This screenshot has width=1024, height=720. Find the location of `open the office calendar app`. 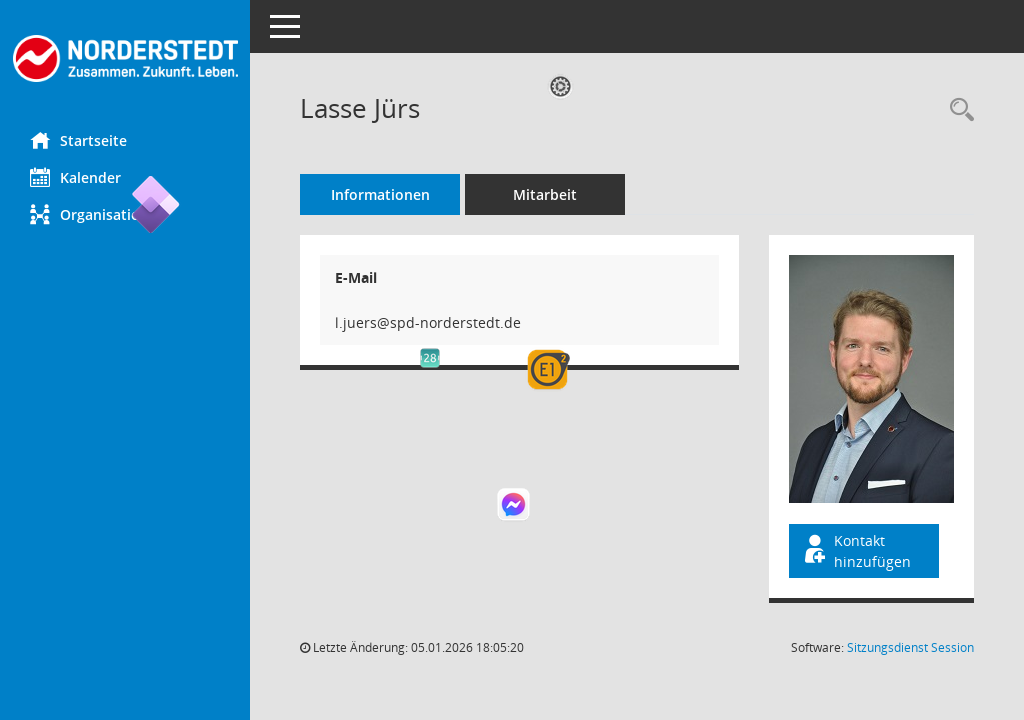

open the office calendar app is located at coordinates (430, 358).